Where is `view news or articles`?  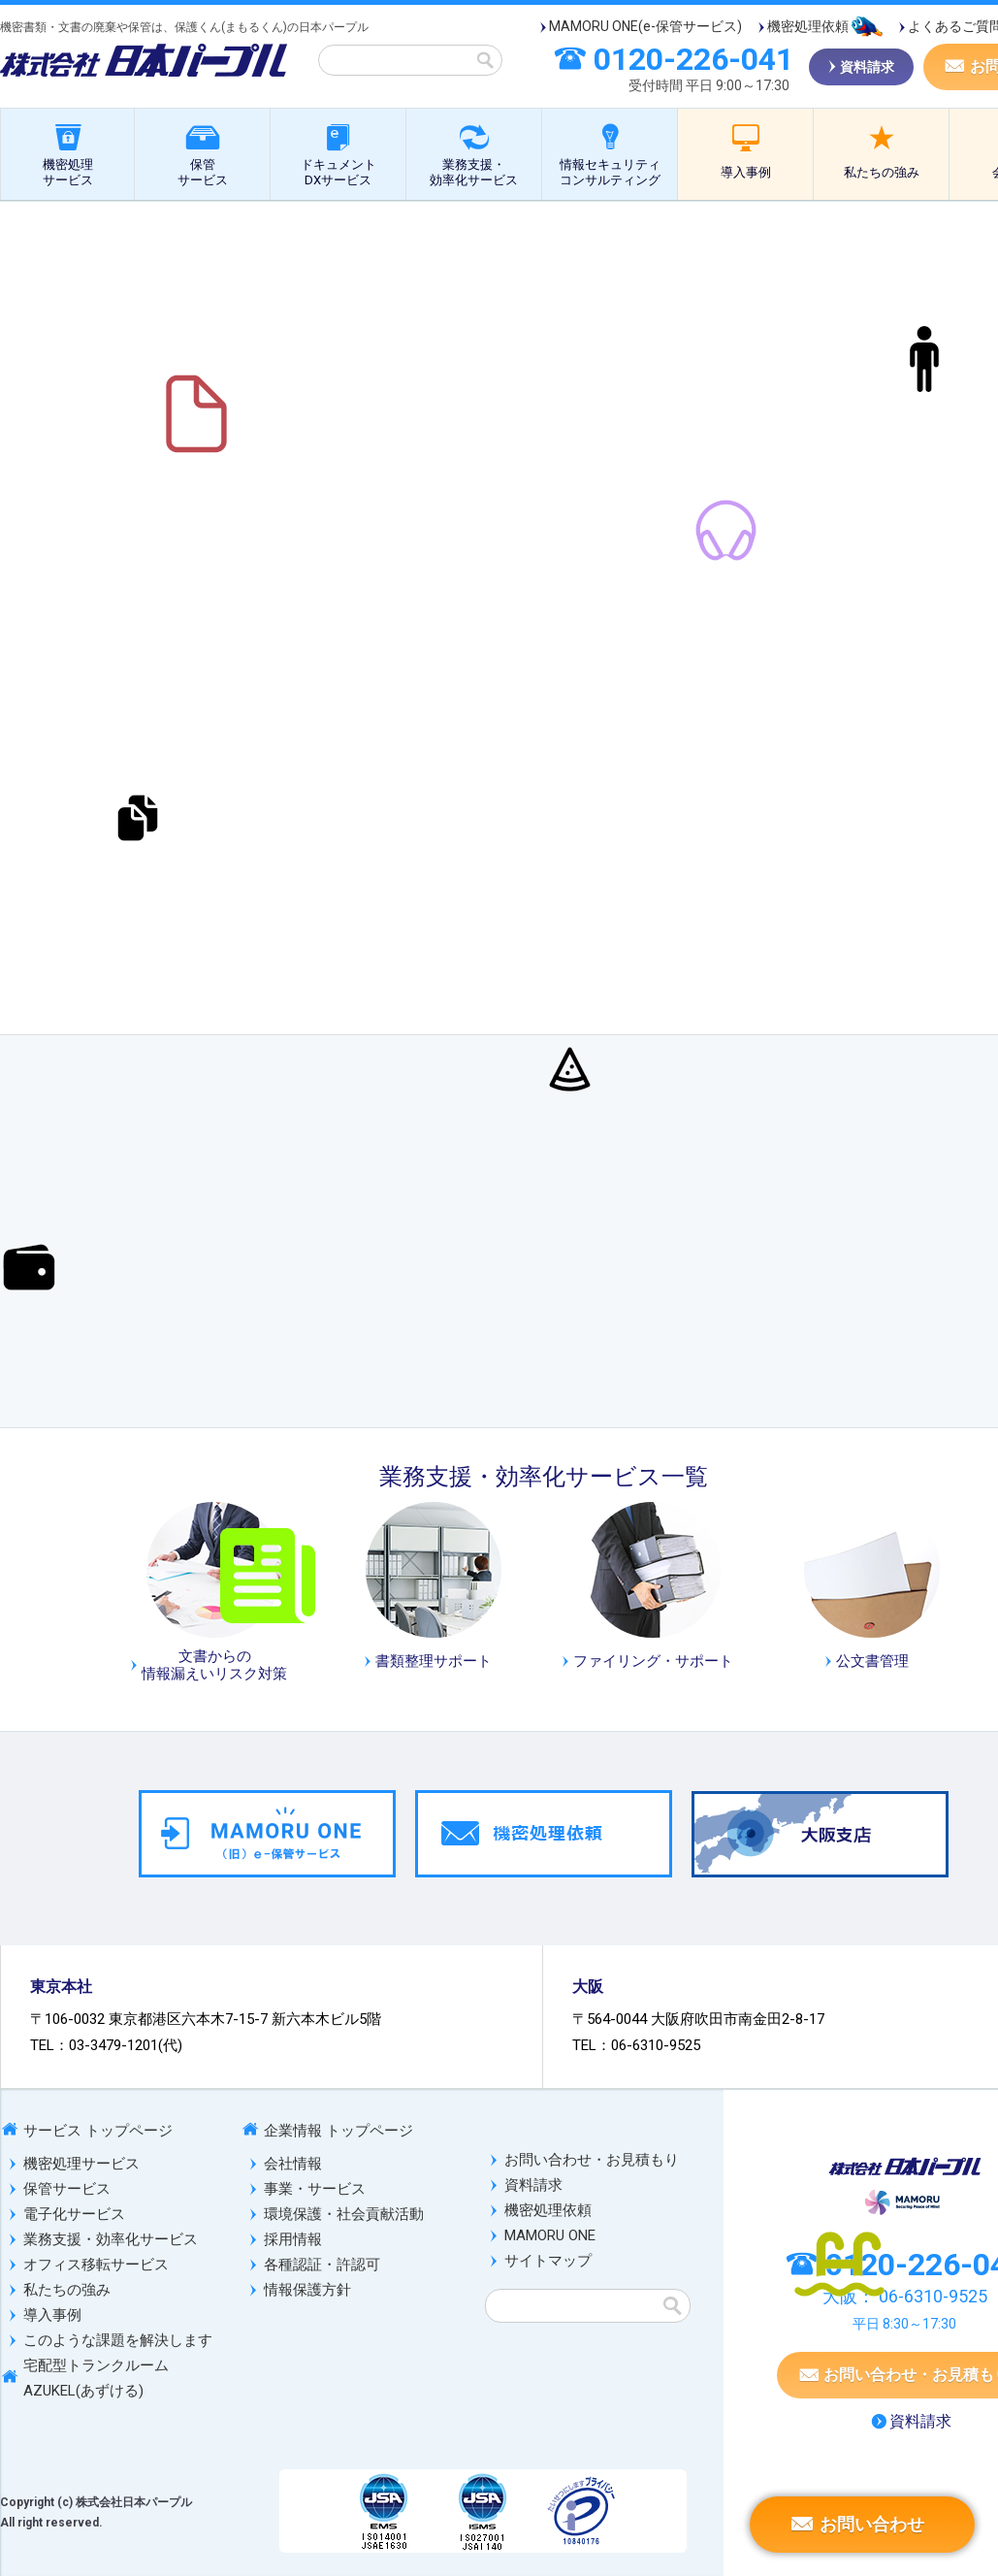 view news or articles is located at coordinates (268, 1576).